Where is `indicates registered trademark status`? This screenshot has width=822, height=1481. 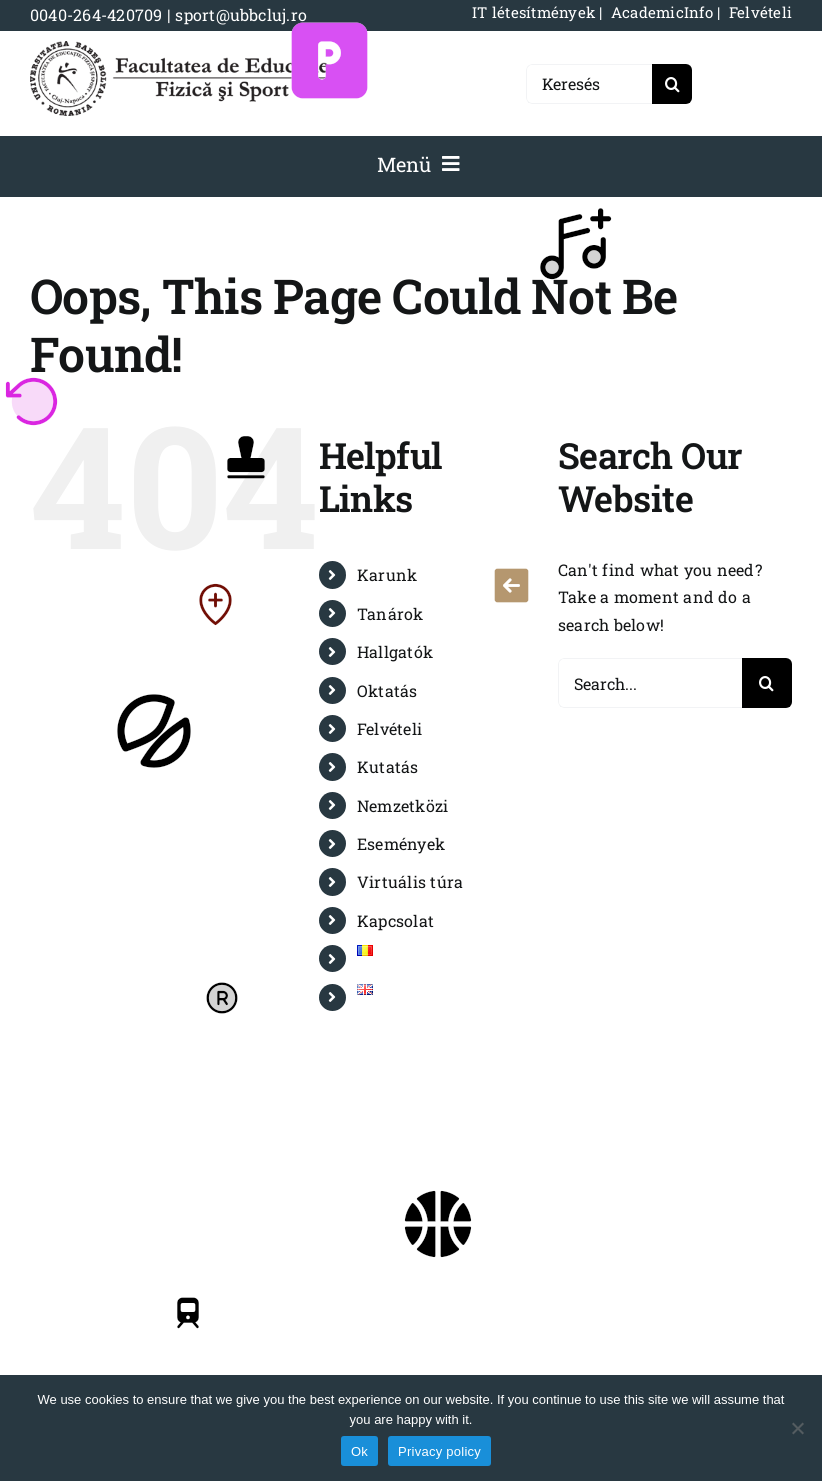 indicates registered trademark status is located at coordinates (222, 998).